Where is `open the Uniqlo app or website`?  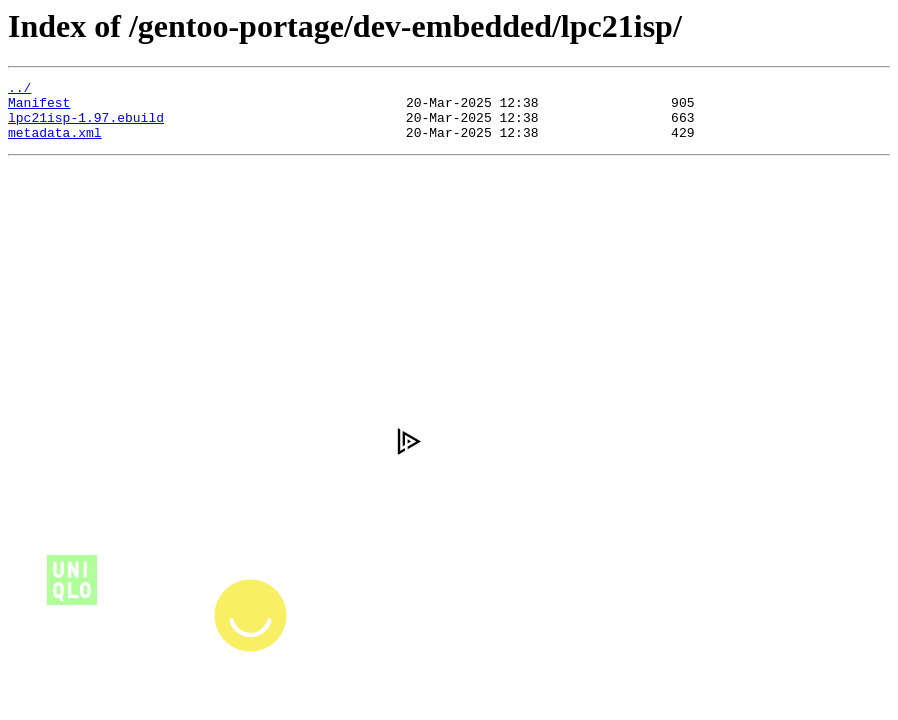 open the Uniqlo app or website is located at coordinates (72, 580).